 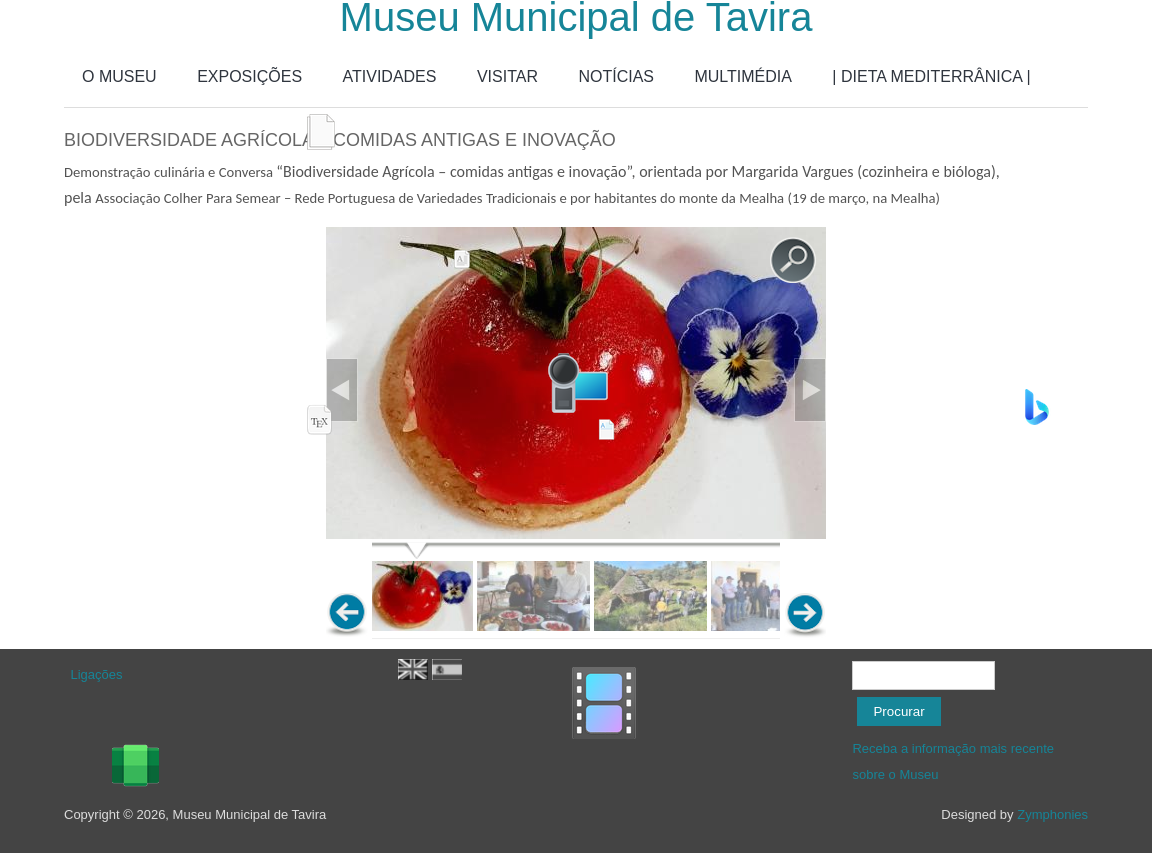 What do you see at coordinates (319, 419) in the screenshot?
I see `a LaTeX or TeX document file` at bounding box center [319, 419].